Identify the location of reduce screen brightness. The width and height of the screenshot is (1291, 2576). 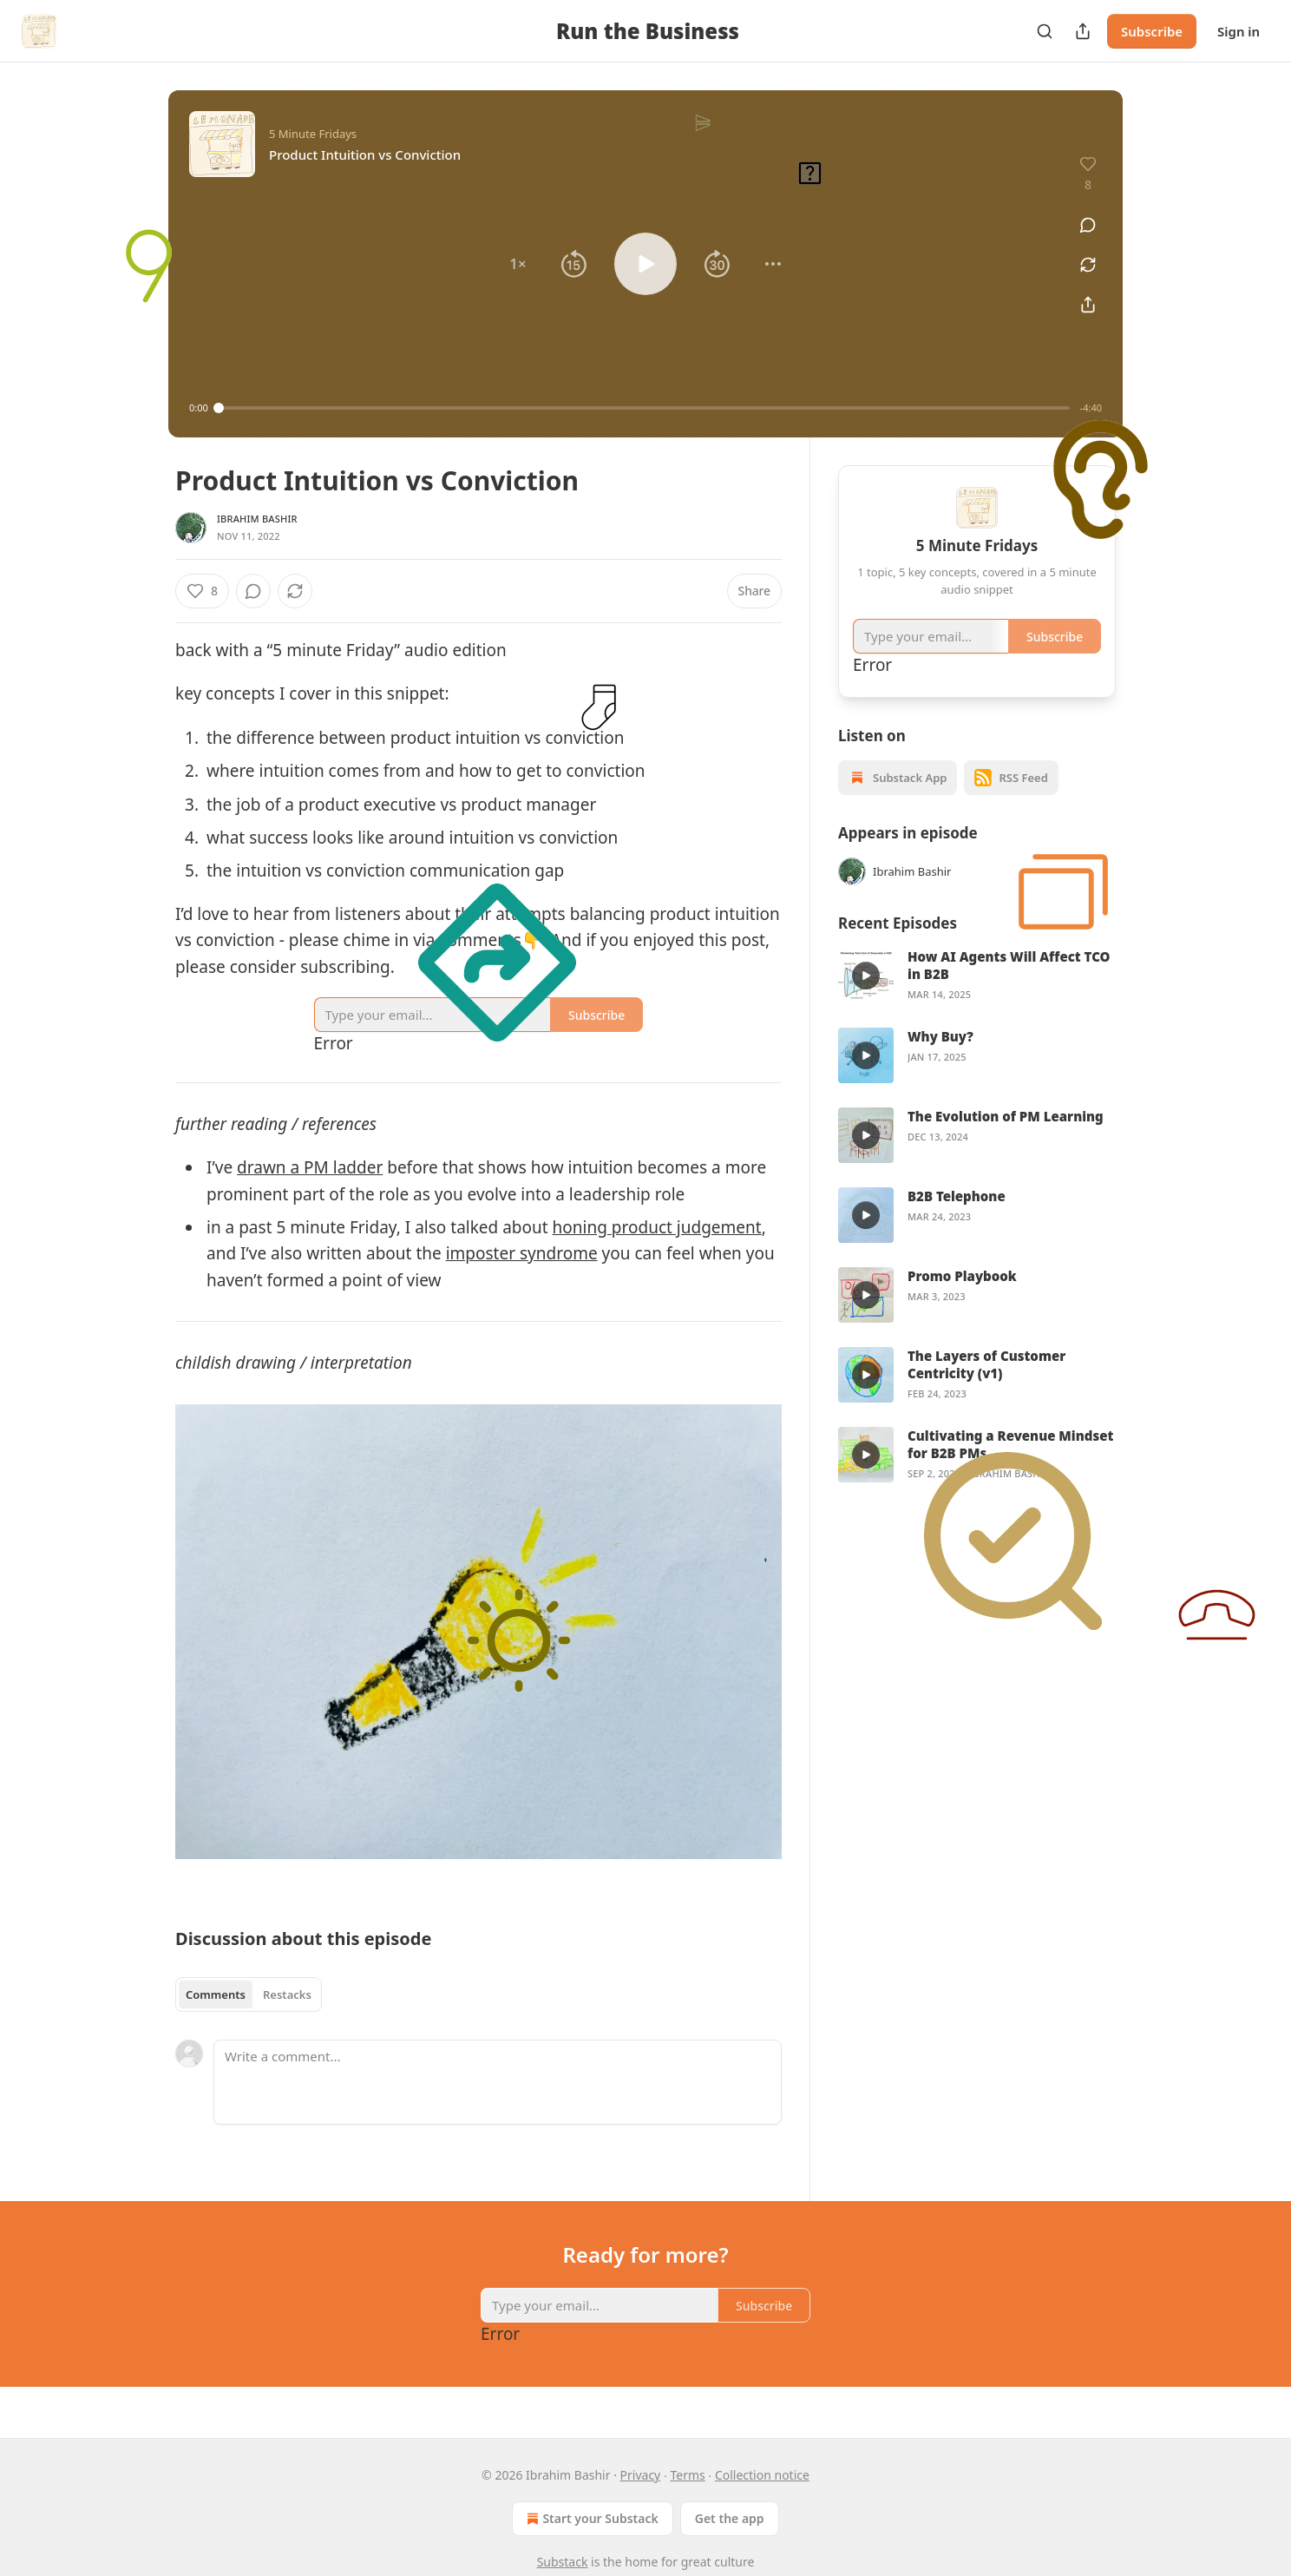
(519, 1640).